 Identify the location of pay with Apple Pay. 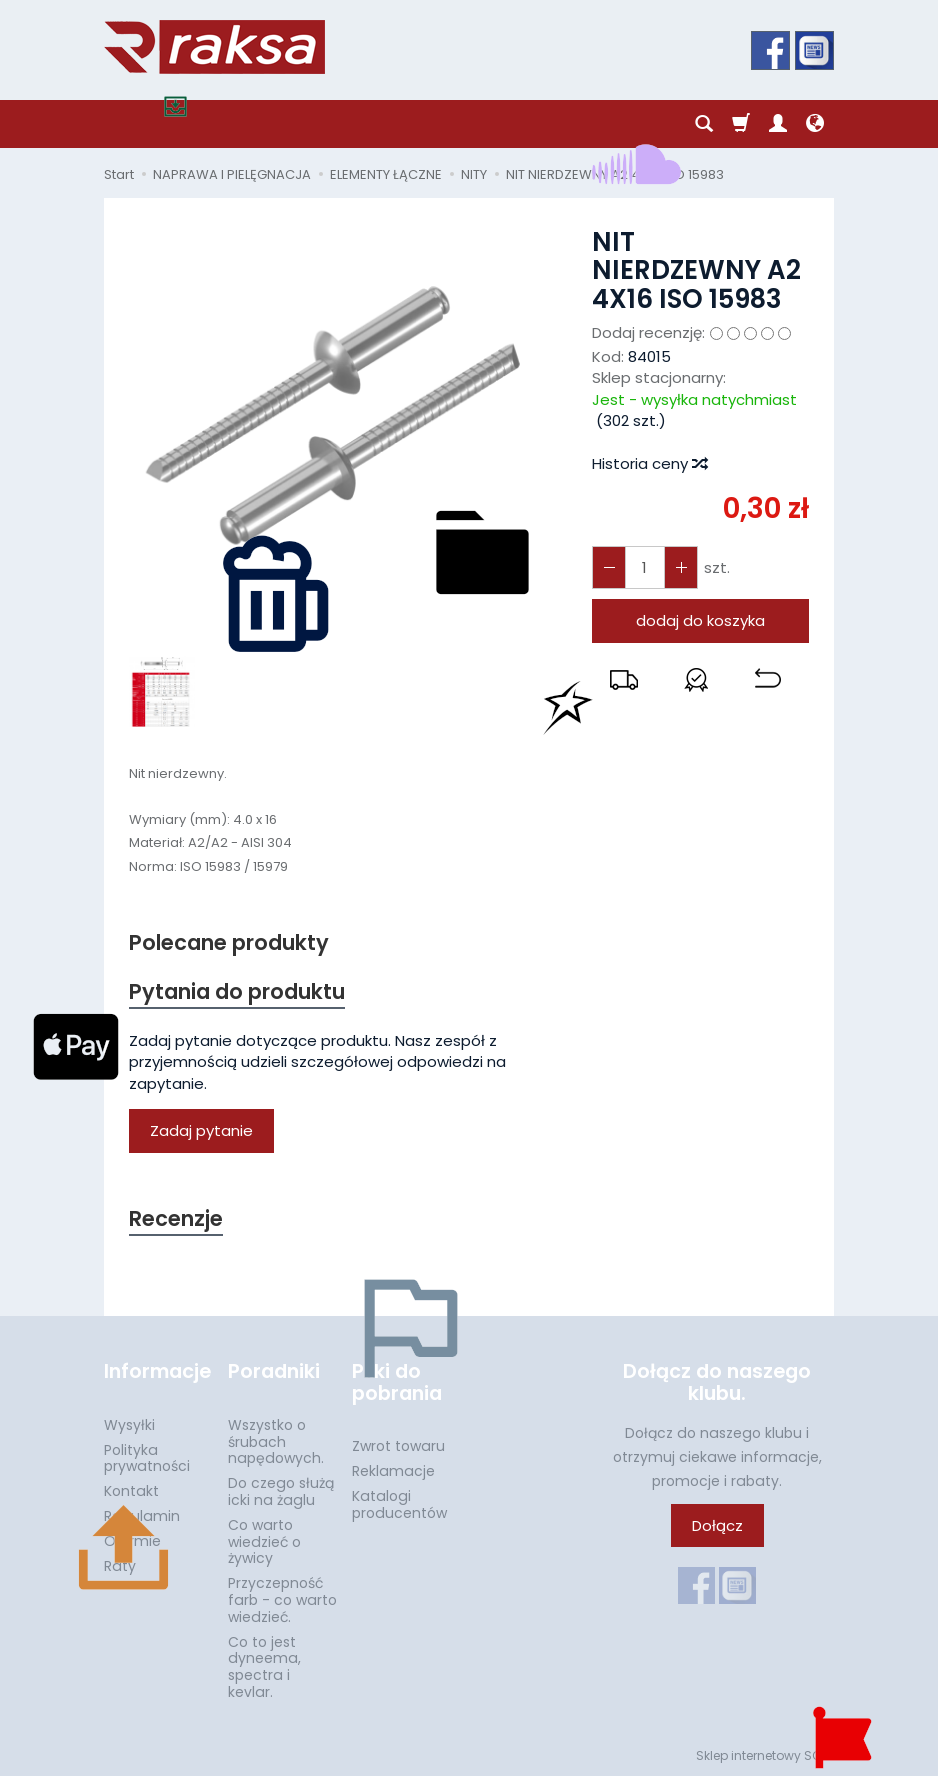
(76, 1047).